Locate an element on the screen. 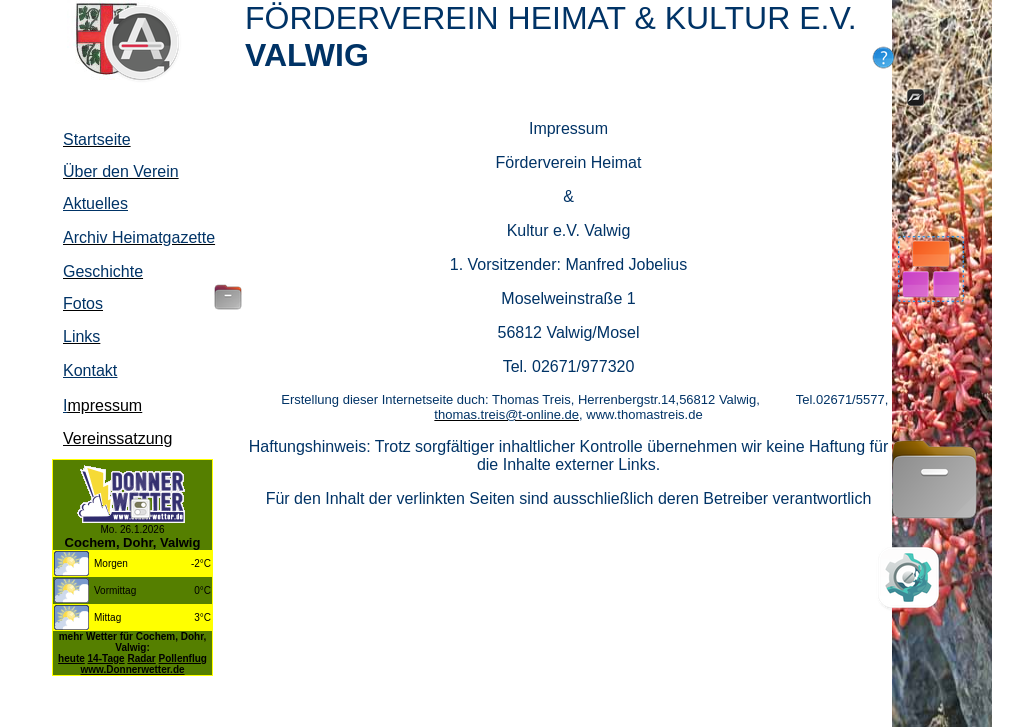 Image resolution: width=1024 pixels, height=727 pixels. open unity tweak tool settings is located at coordinates (140, 508).